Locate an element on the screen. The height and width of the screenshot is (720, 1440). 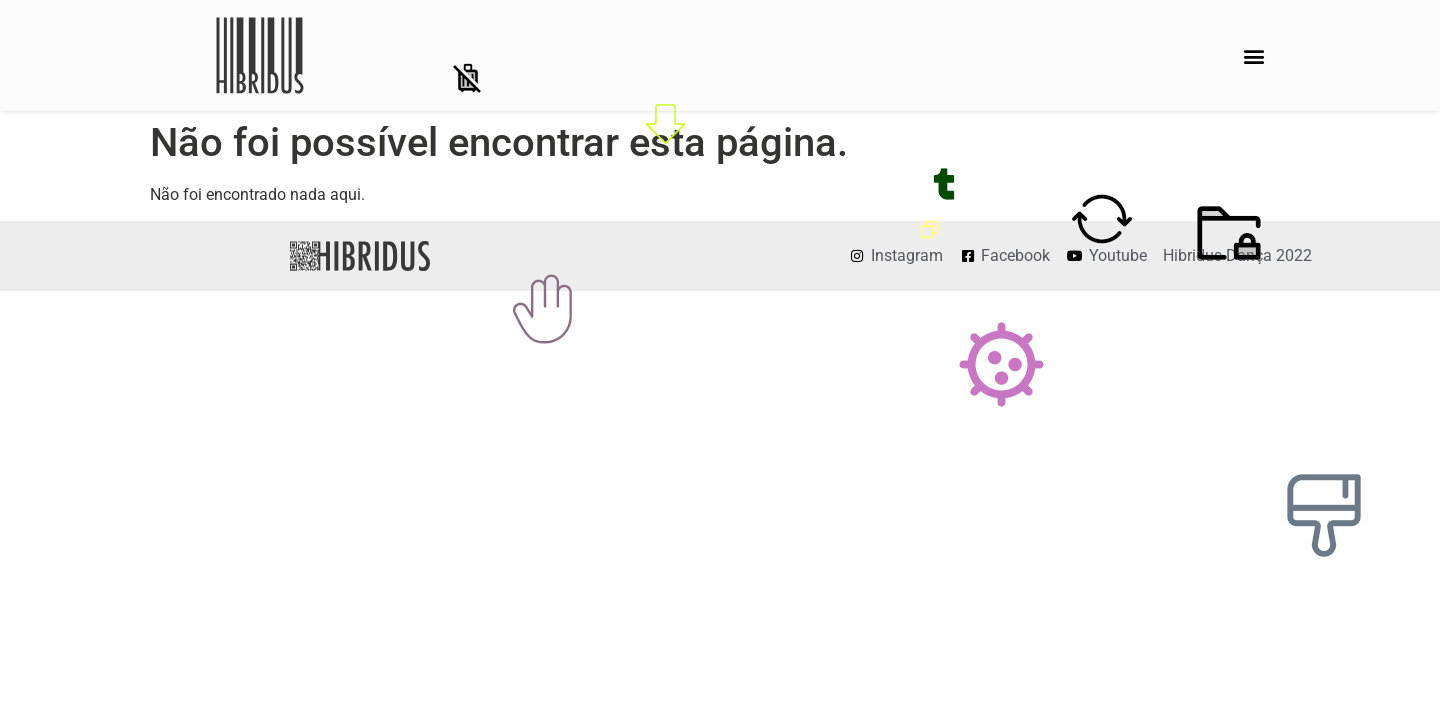
stop or pause an action is located at coordinates (545, 309).